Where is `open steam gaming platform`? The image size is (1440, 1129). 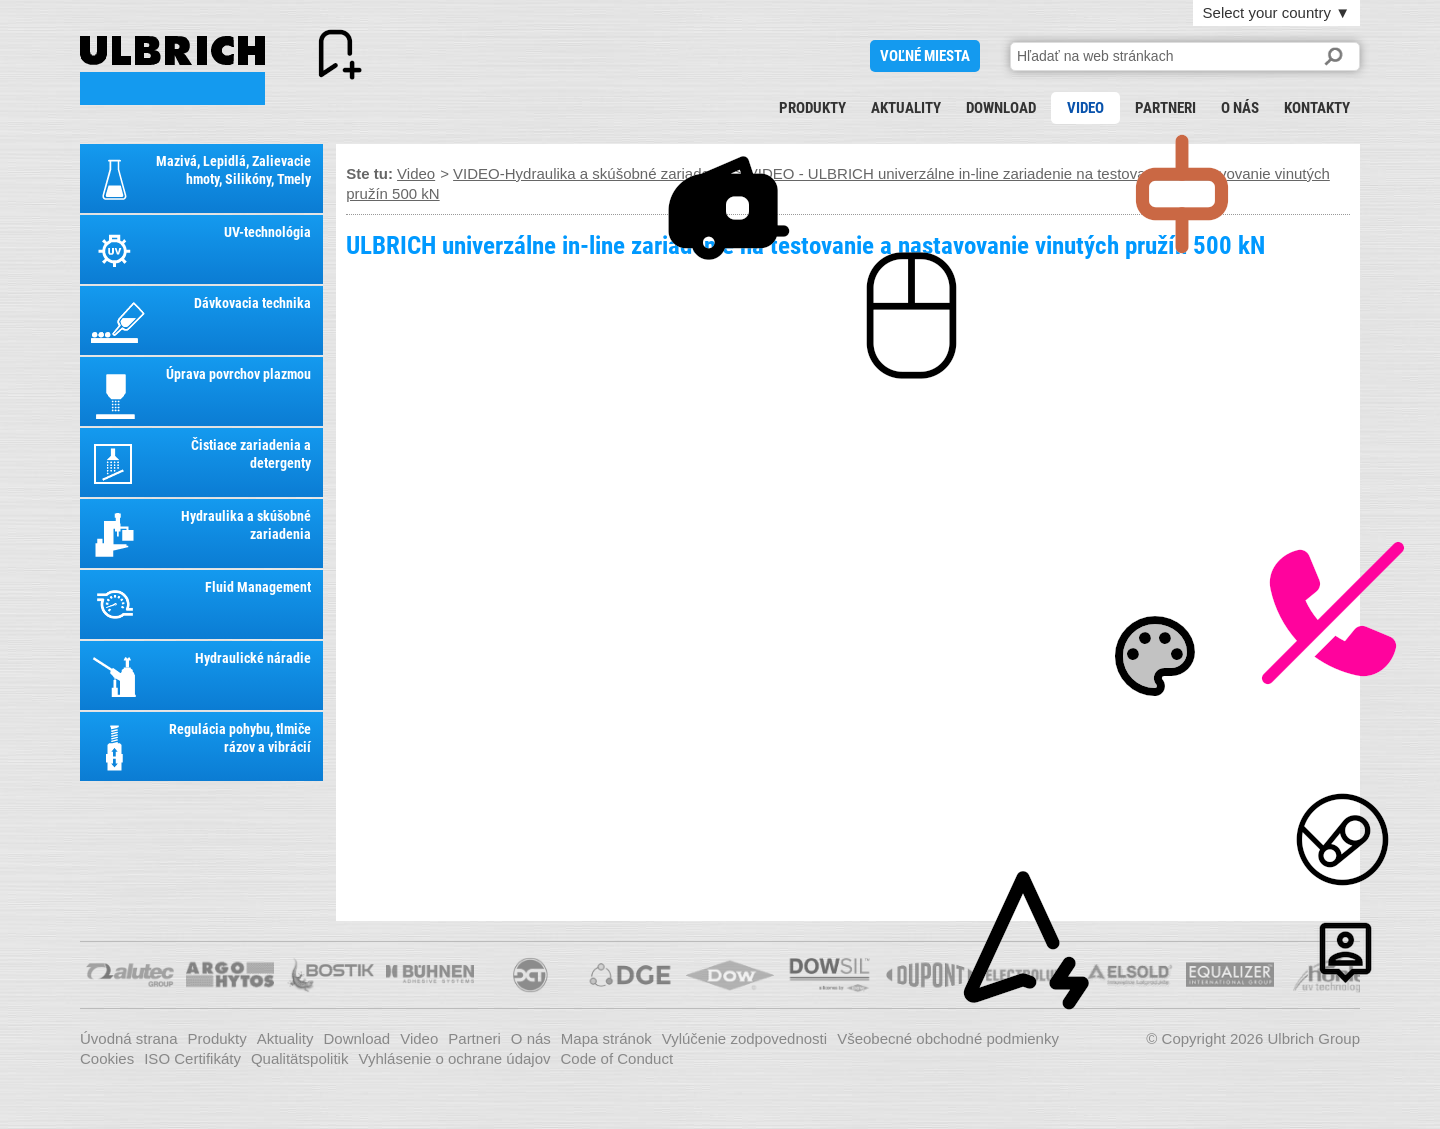
open steam gaming platform is located at coordinates (1342, 839).